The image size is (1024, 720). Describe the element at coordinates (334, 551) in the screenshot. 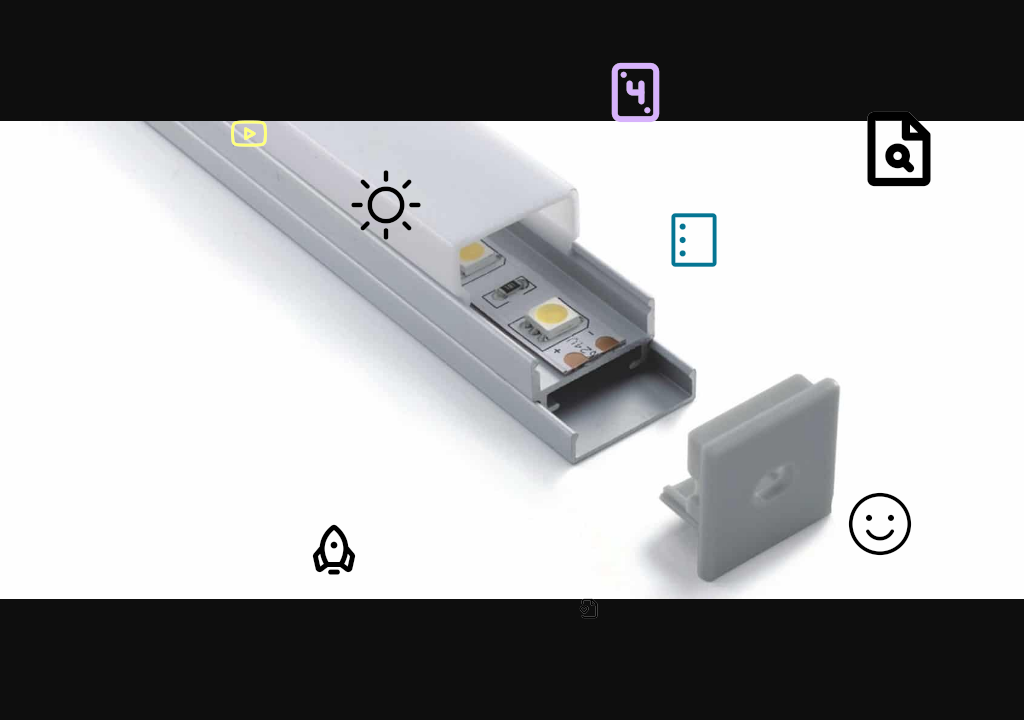

I see `launch or deploy an application` at that location.